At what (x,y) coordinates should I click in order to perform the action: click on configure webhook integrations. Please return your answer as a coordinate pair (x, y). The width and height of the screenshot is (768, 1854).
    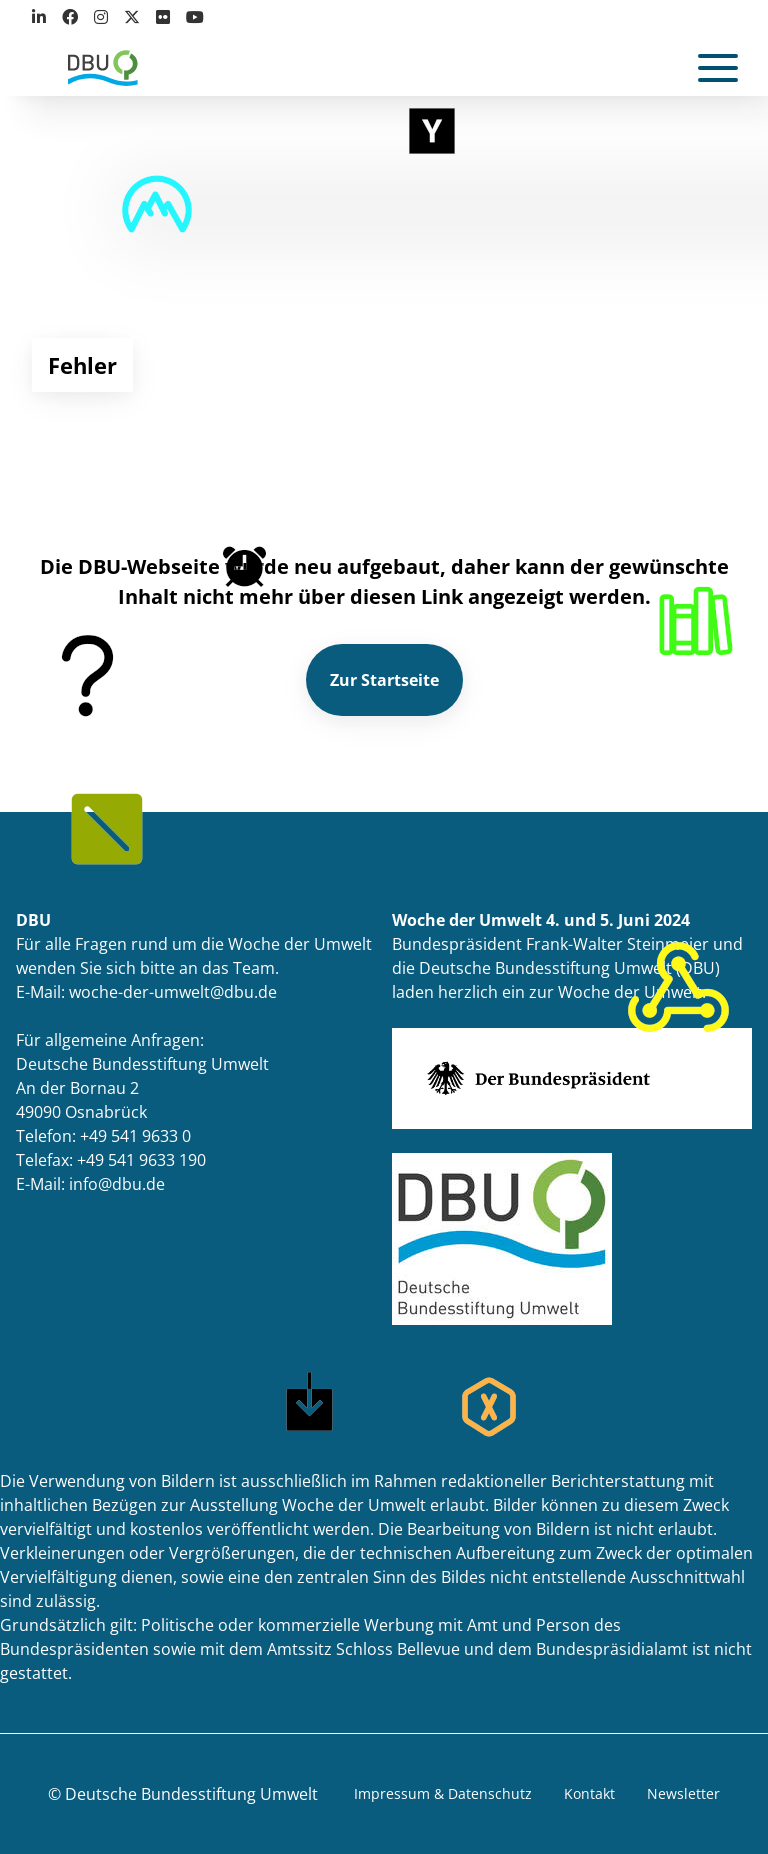
    Looking at the image, I should click on (678, 992).